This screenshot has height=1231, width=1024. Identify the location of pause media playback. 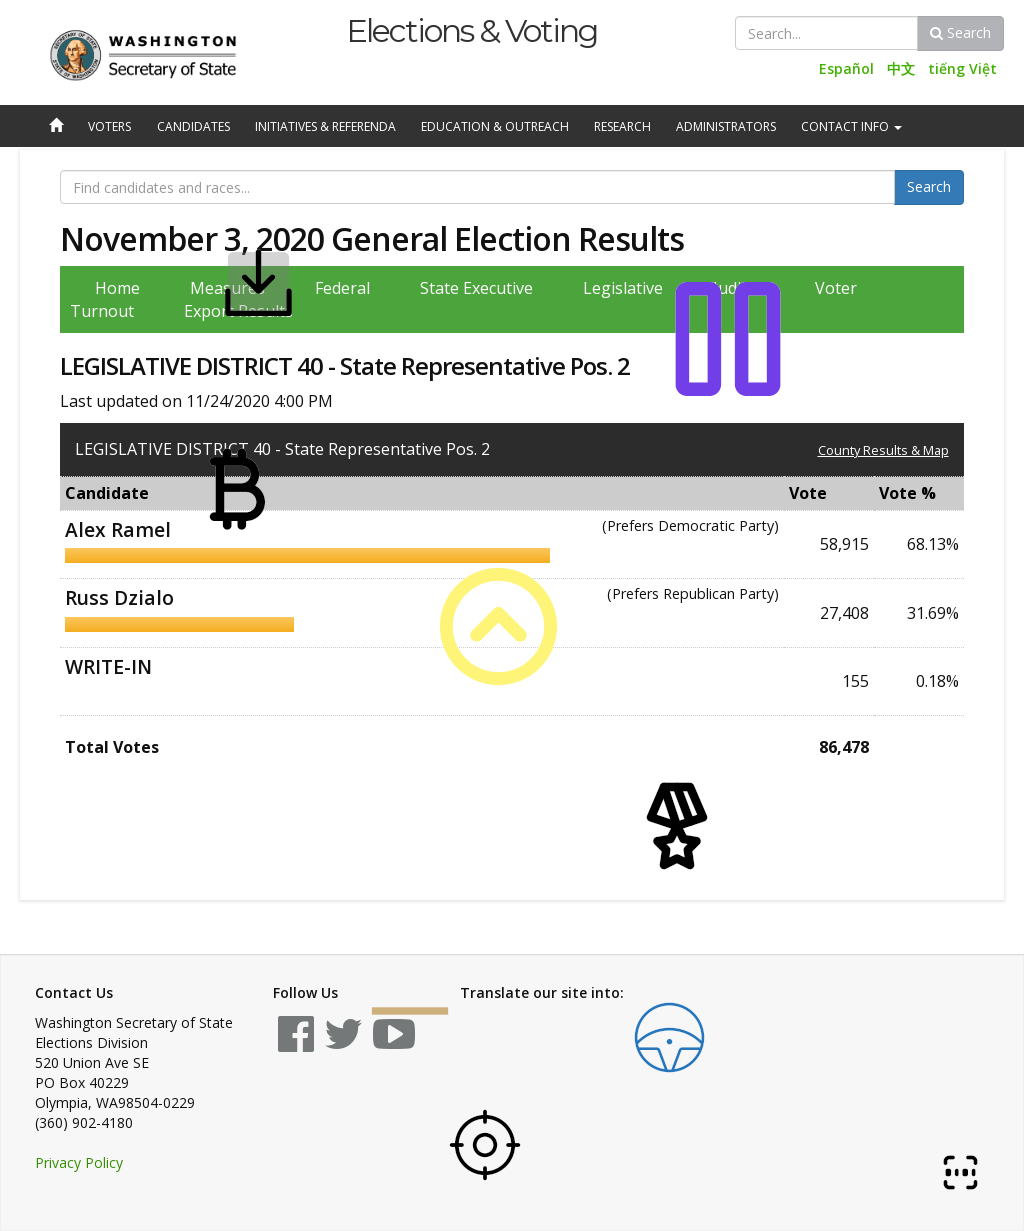
(728, 339).